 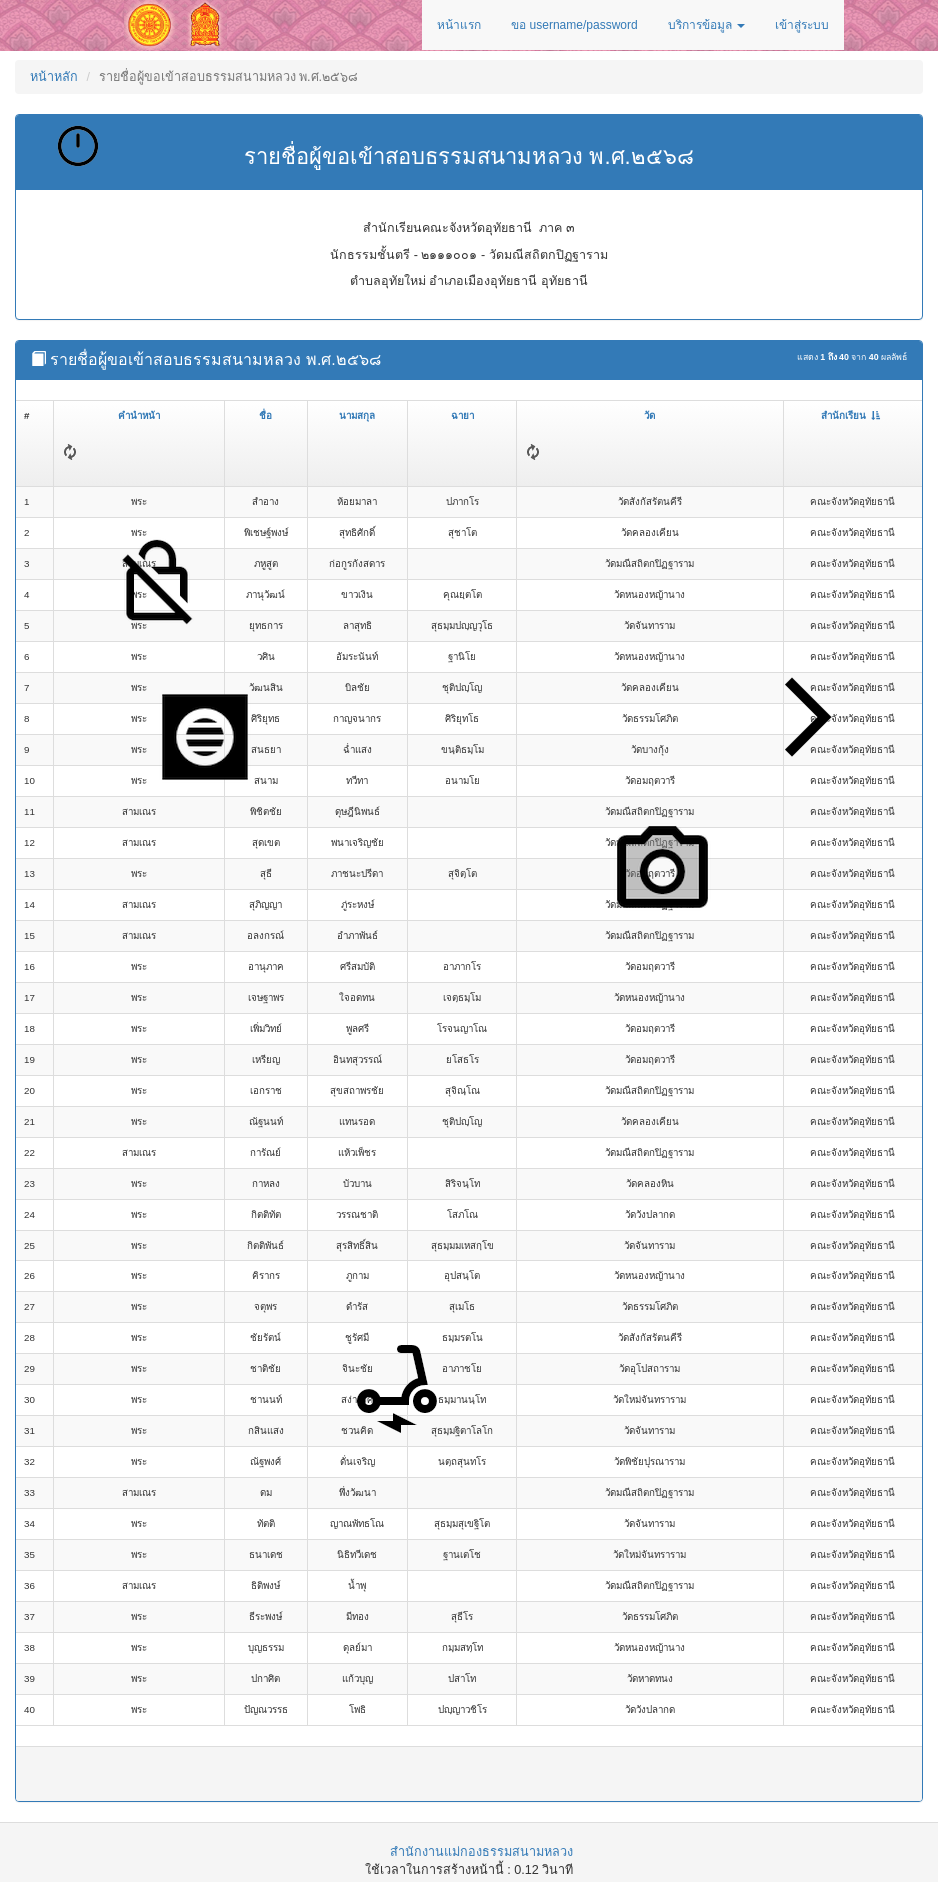 What do you see at coordinates (662, 871) in the screenshot?
I see `take a photo` at bounding box center [662, 871].